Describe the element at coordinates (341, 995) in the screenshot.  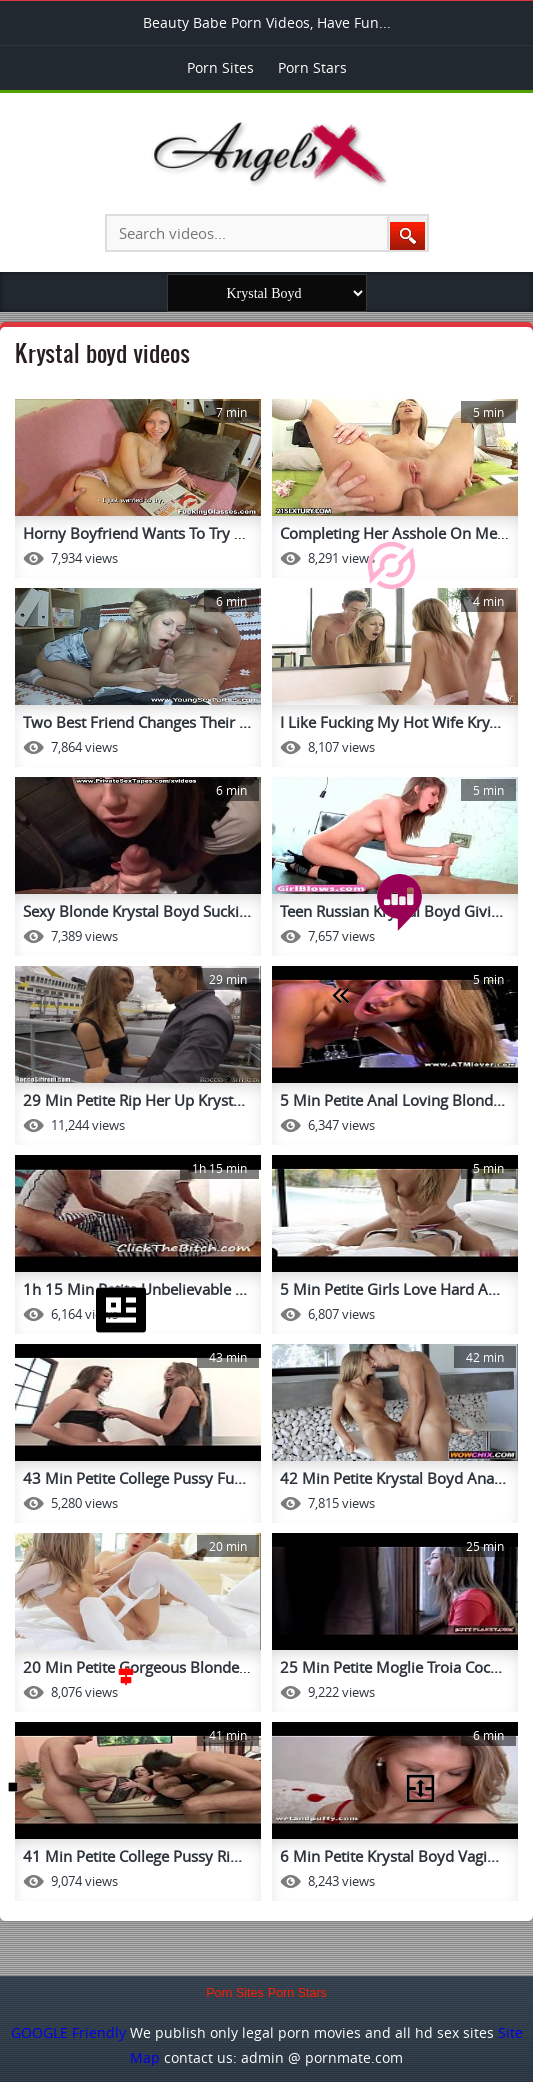
I see `go back to the beginning` at that location.